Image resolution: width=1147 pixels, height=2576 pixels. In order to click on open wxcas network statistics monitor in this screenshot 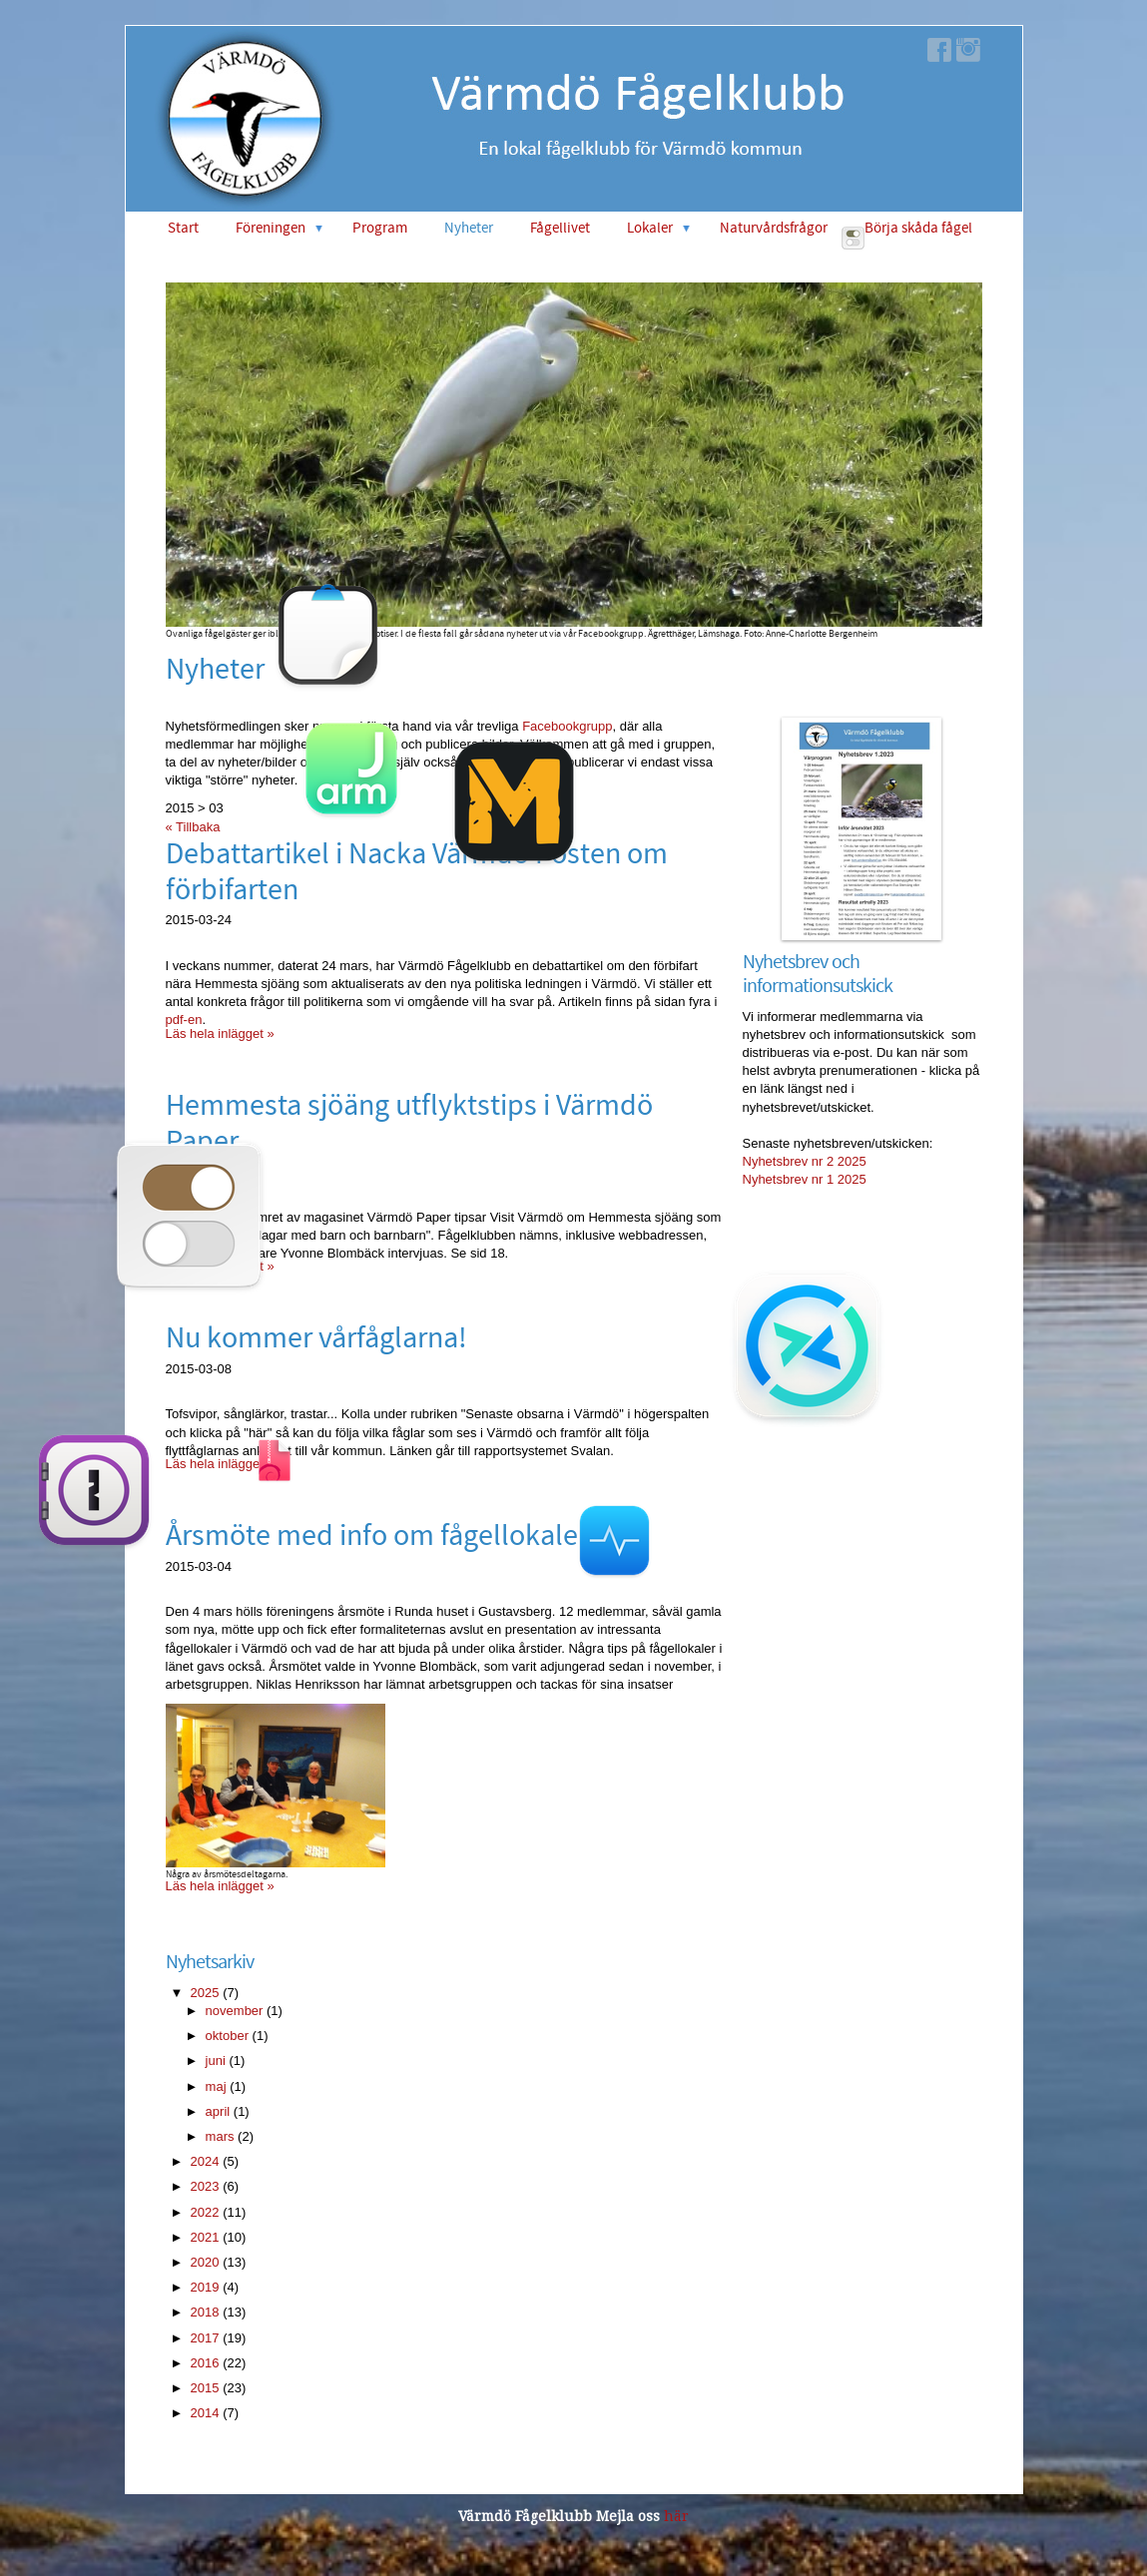, I will do `click(614, 1540)`.